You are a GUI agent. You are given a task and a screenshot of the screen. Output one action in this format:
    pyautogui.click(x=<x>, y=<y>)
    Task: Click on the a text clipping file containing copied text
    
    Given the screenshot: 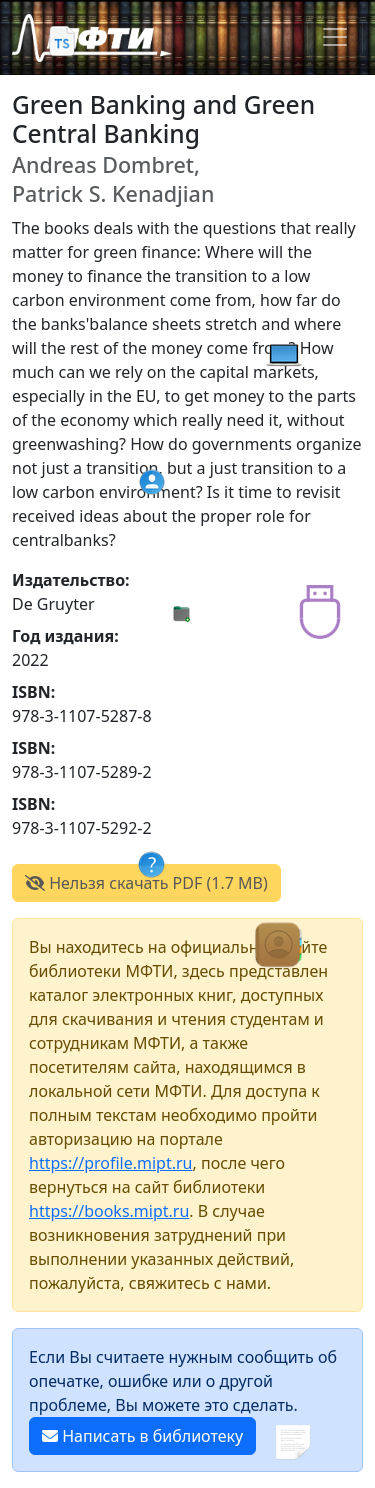 What is the action you would take?
    pyautogui.click(x=293, y=1443)
    